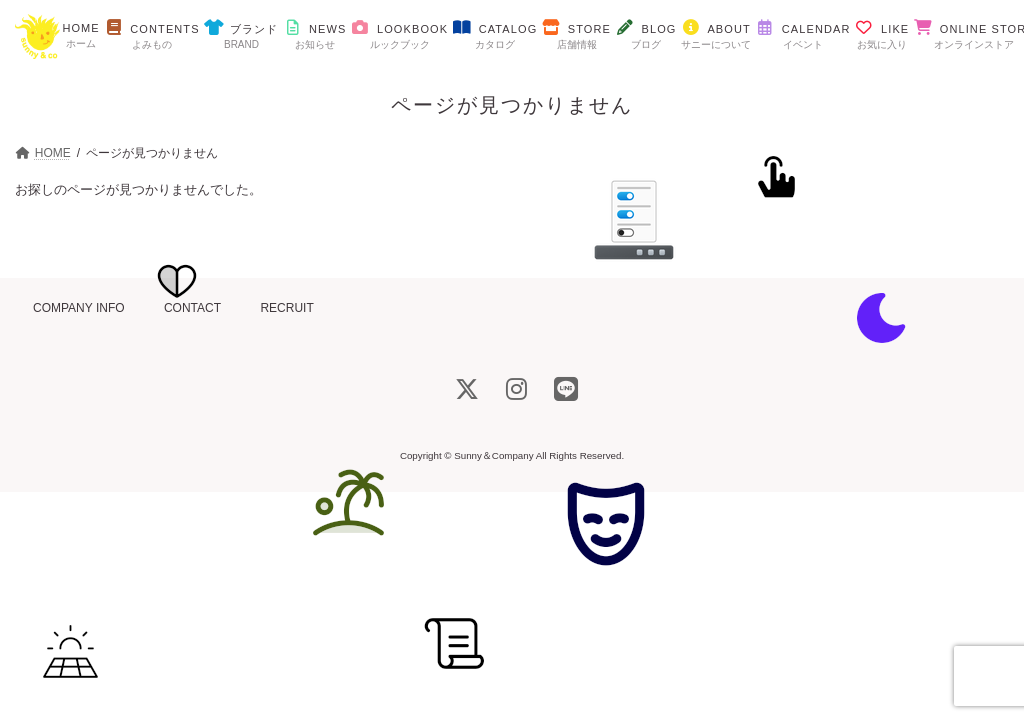  I want to click on tap to interact with an element, so click(776, 177).